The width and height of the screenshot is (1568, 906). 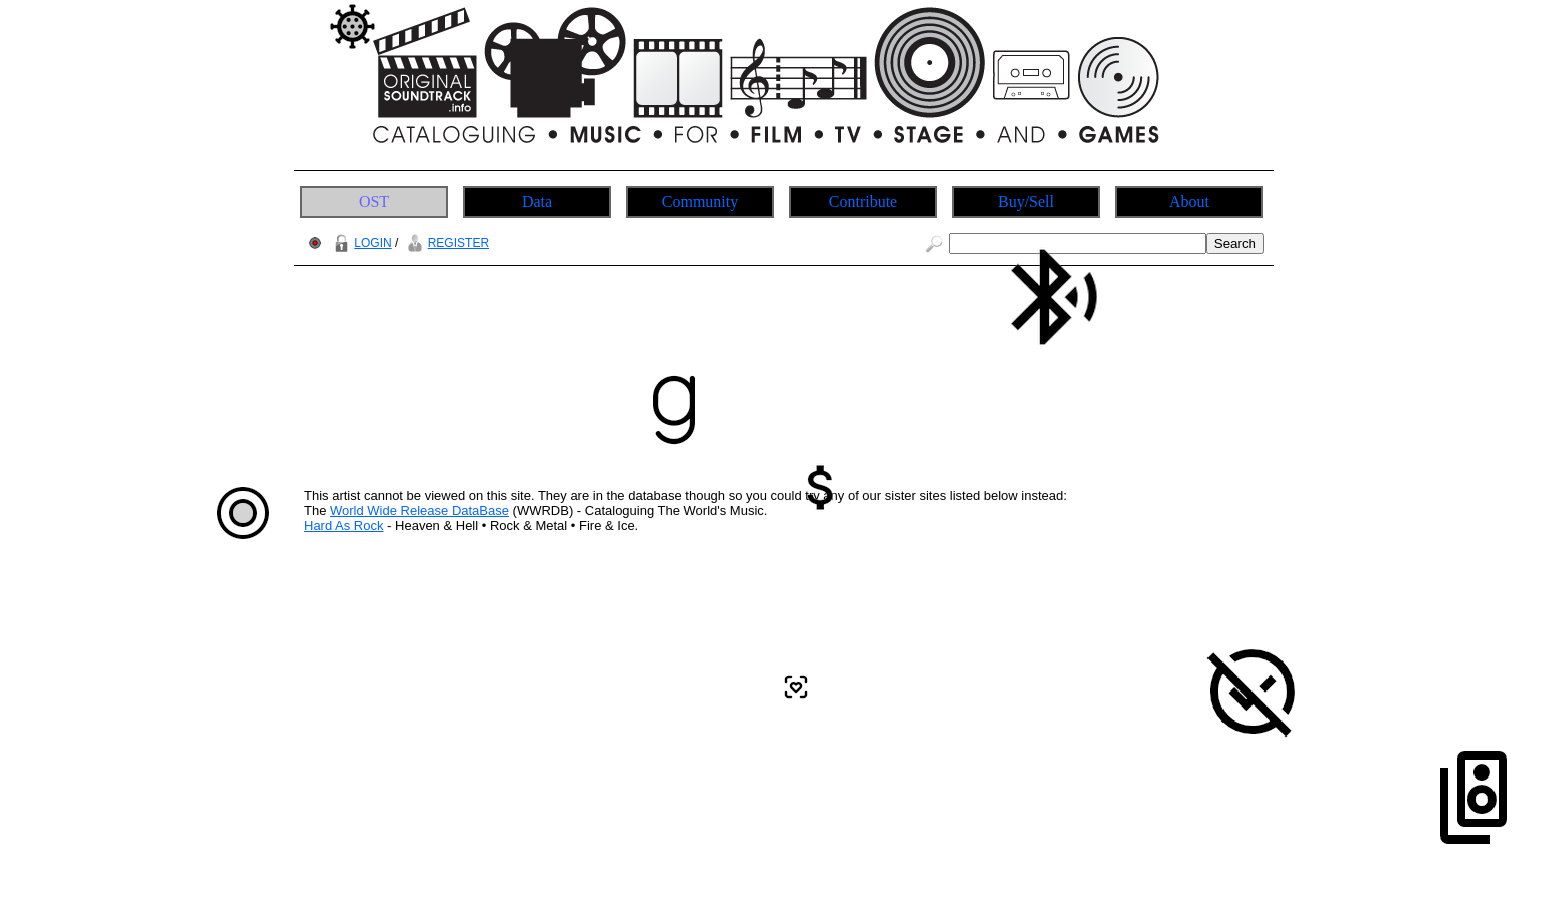 I want to click on select a single option from a list, so click(x=243, y=513).